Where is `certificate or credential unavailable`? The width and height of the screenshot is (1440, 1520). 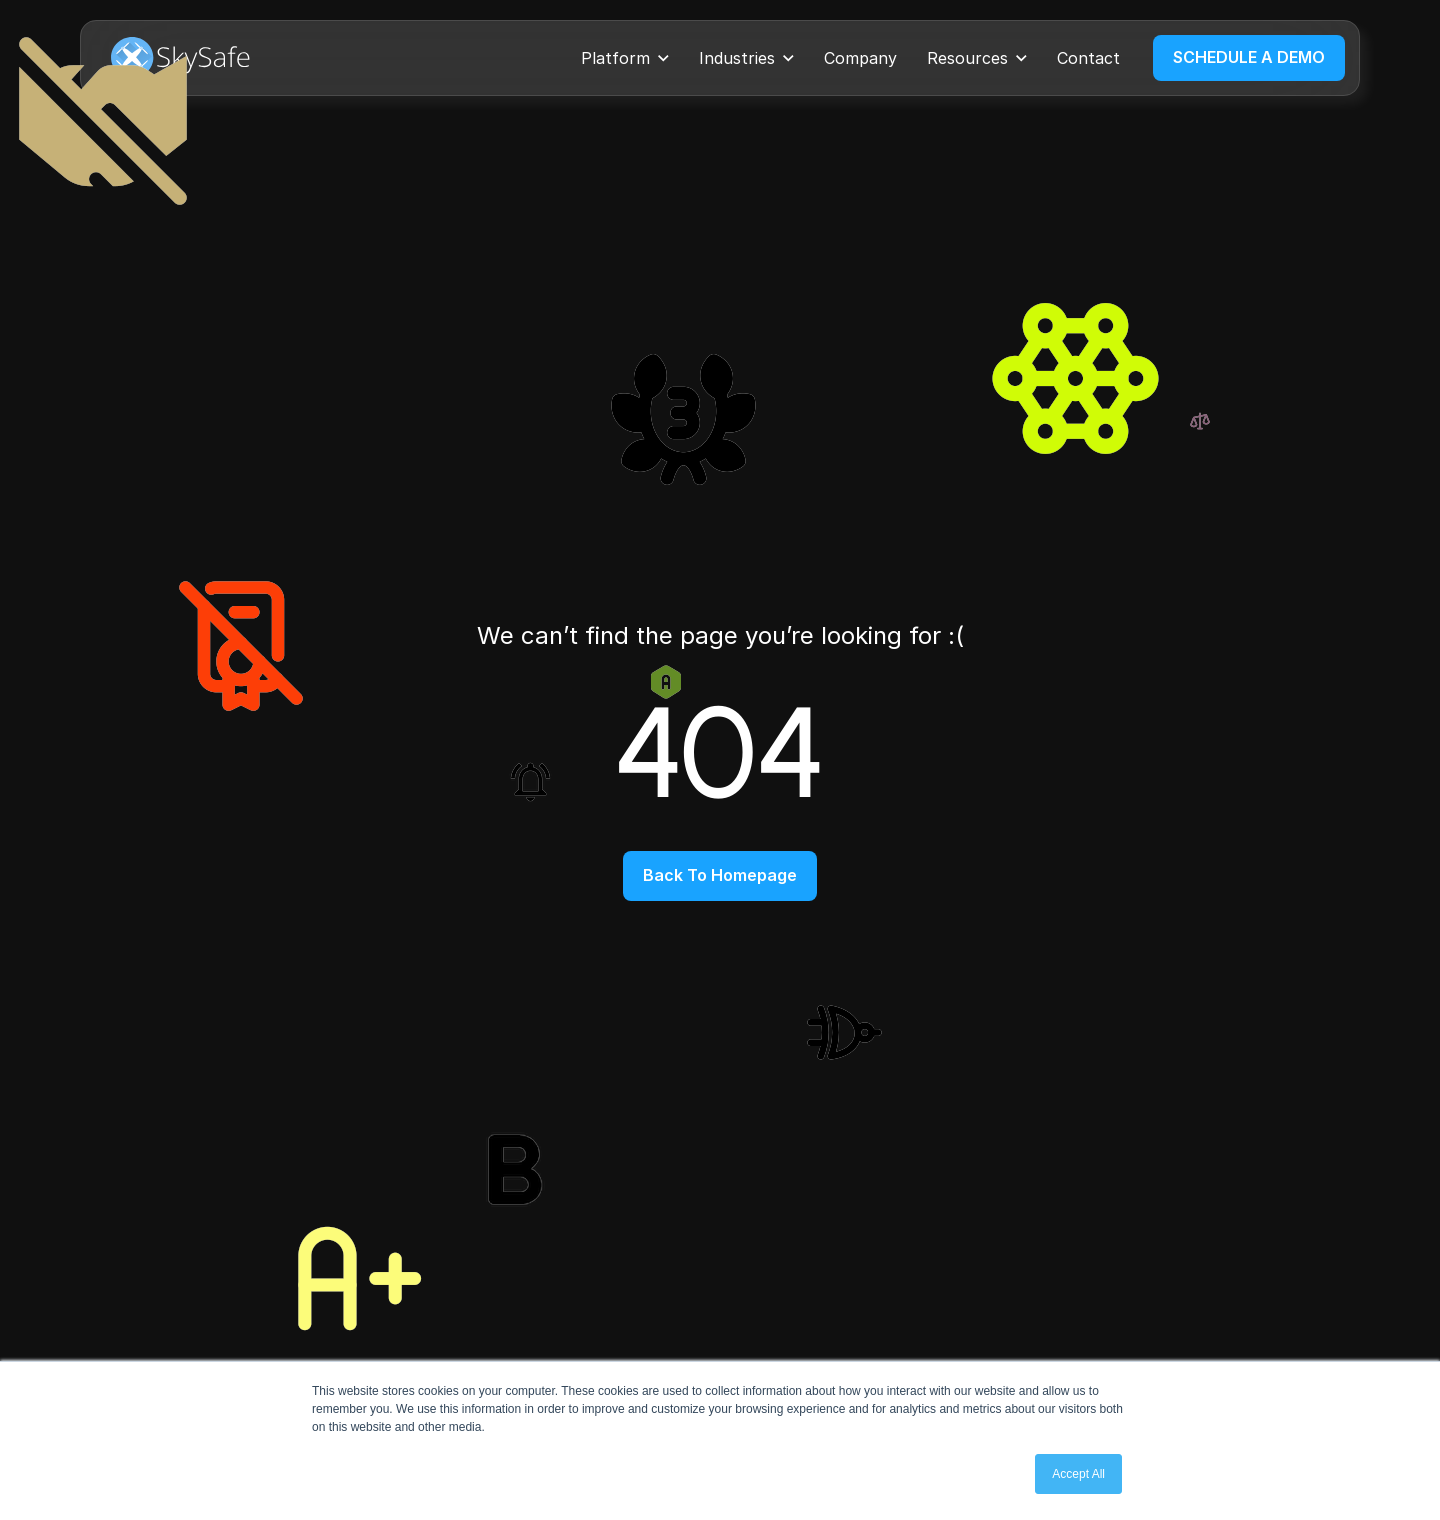 certificate or credential unavailable is located at coordinates (241, 643).